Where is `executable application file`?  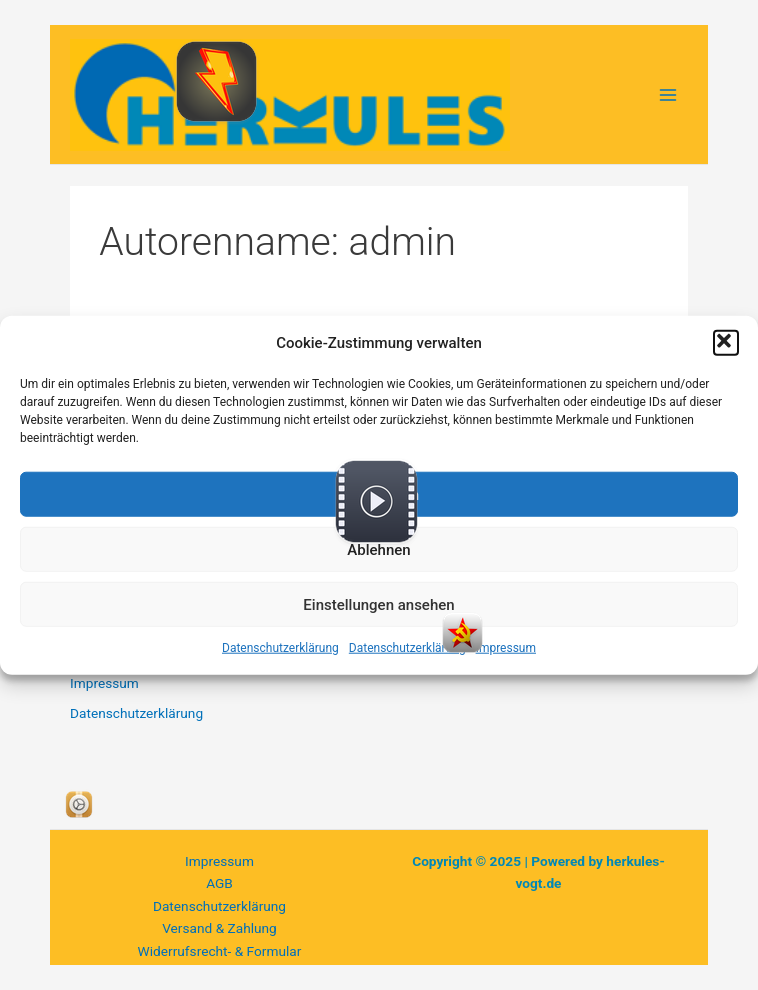
executable application file is located at coordinates (79, 804).